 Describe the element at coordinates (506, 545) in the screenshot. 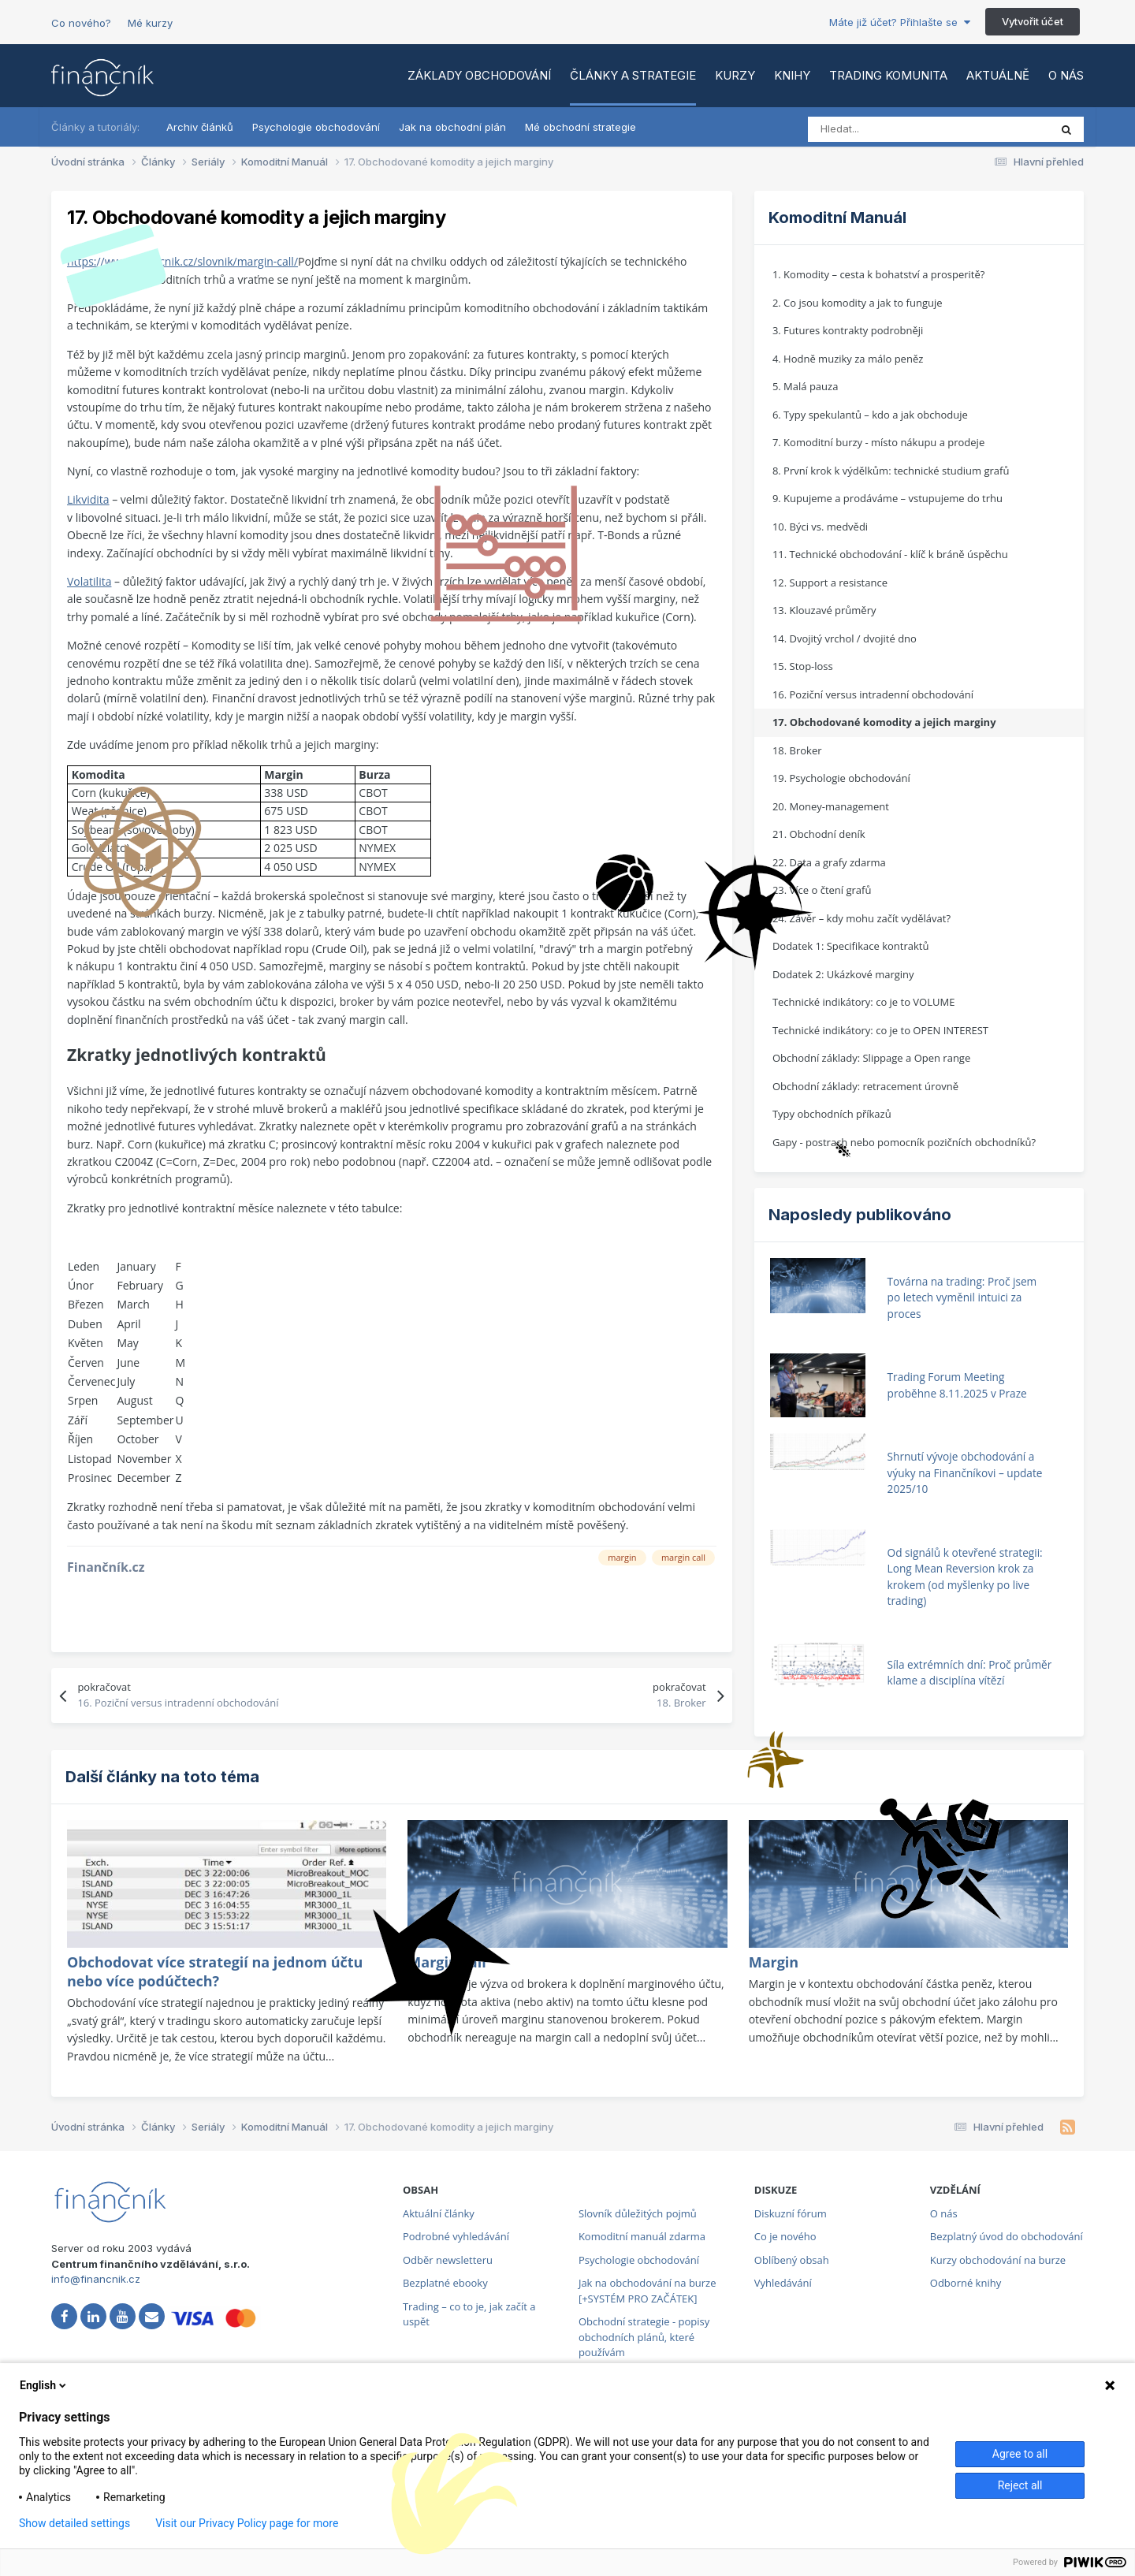

I see `open calculator or counting tool` at that location.